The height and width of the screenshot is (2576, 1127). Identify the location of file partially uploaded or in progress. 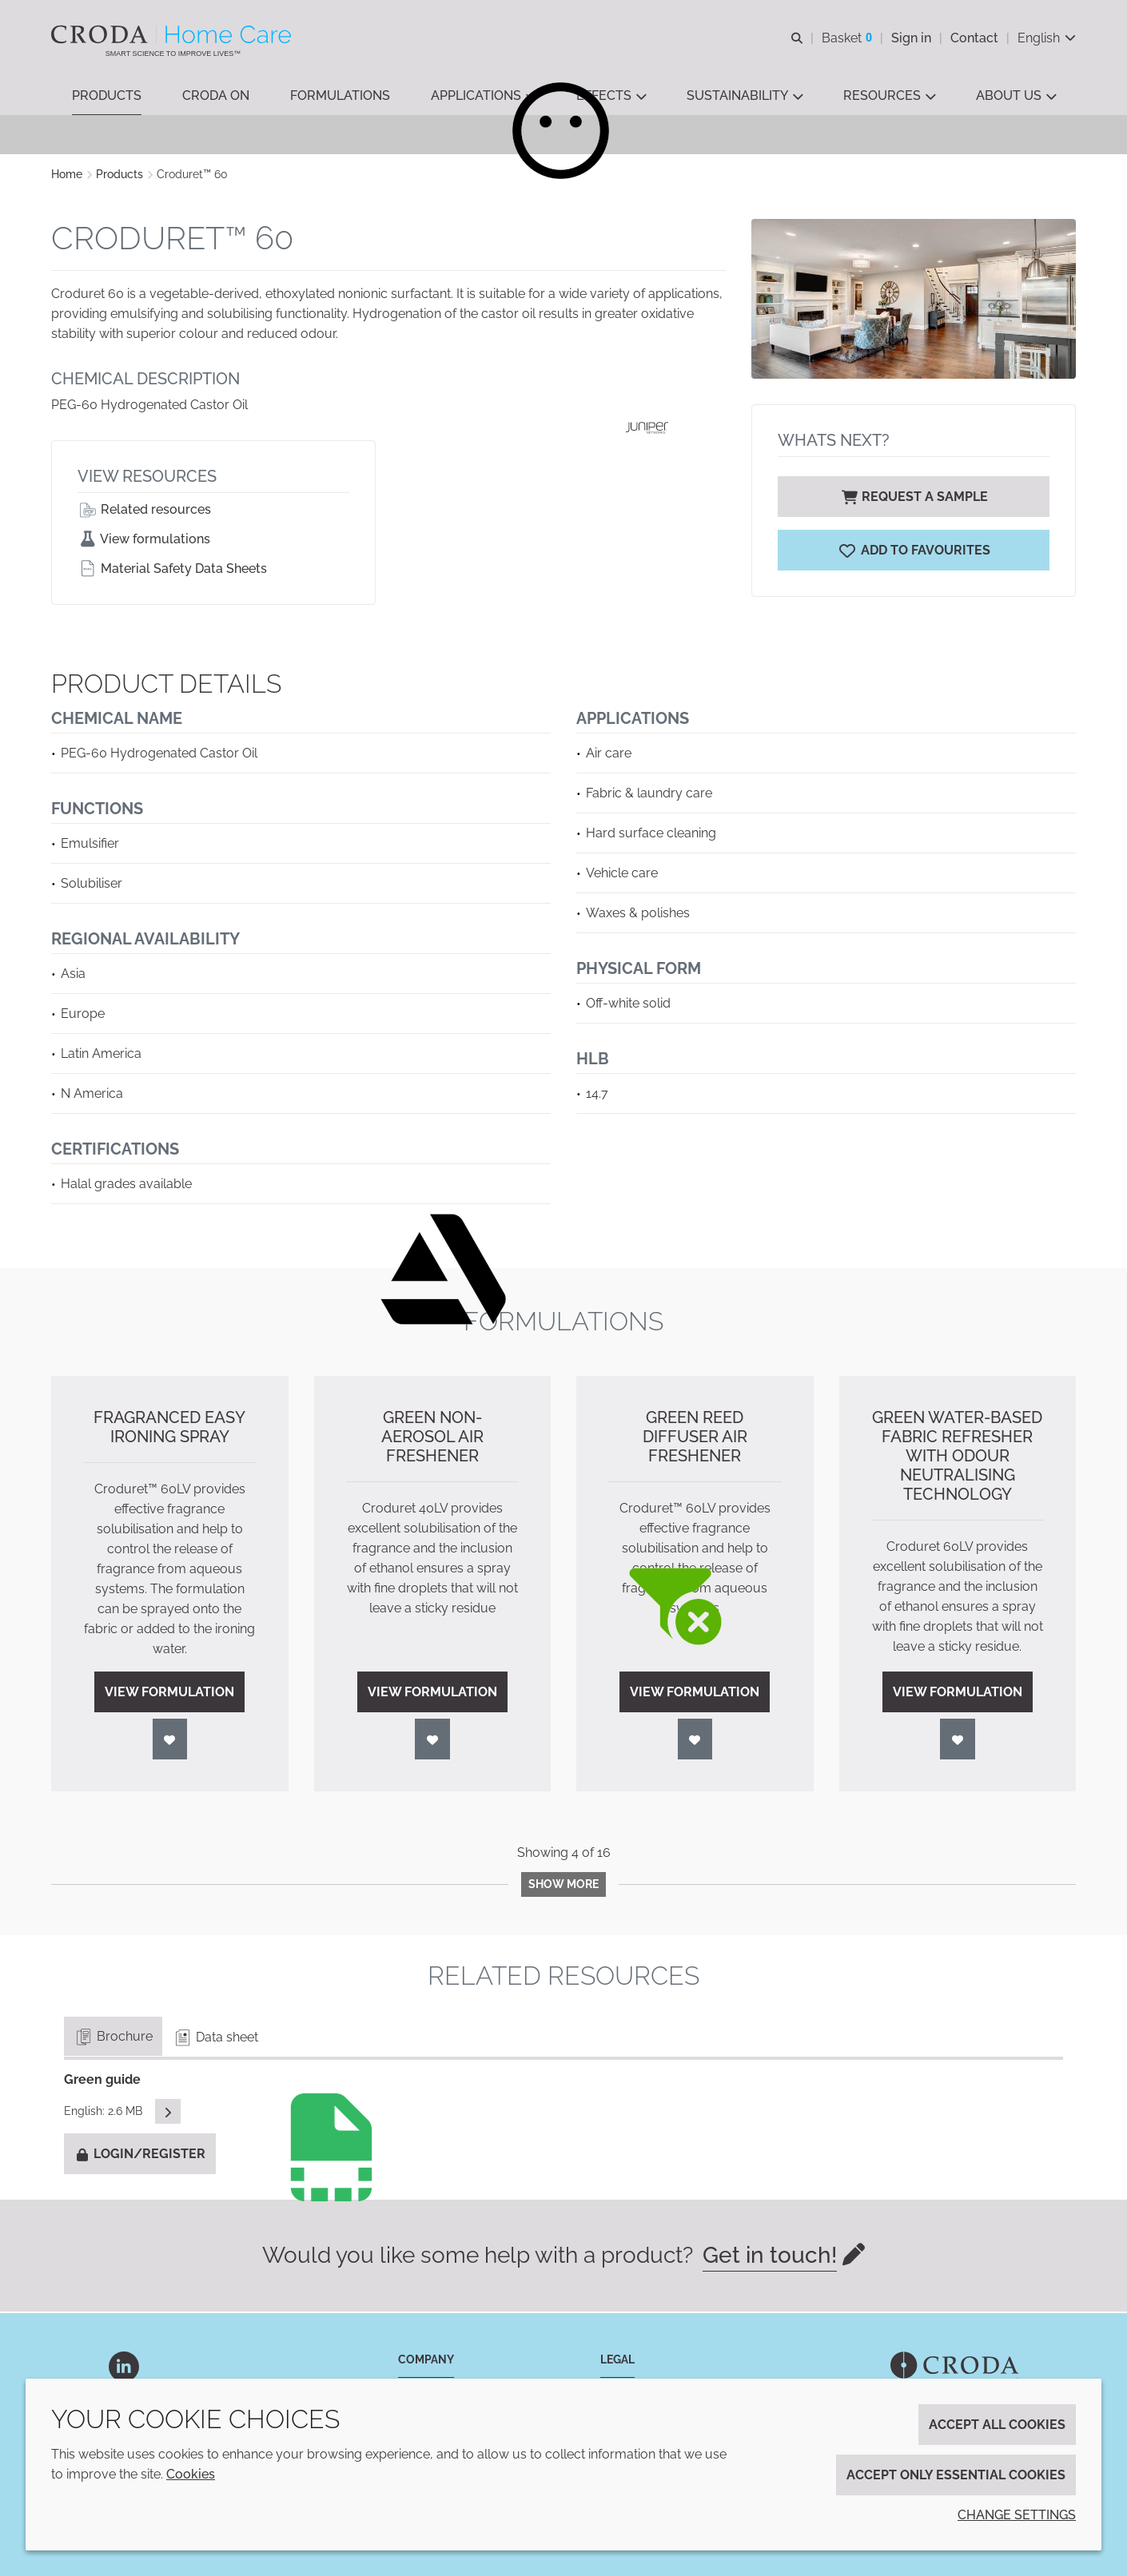
(331, 2147).